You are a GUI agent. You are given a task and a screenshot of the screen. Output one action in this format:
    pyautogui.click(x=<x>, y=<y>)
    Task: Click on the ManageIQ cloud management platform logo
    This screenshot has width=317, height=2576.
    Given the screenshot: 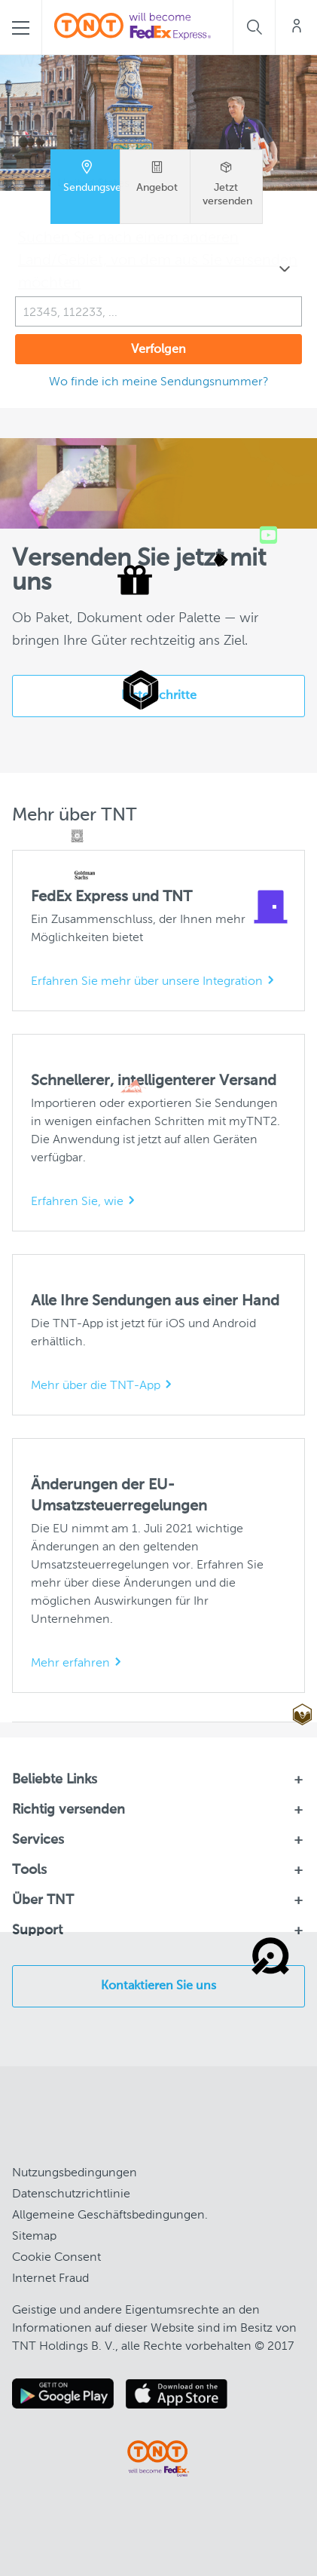 What is the action you would take?
    pyautogui.click(x=270, y=1956)
    